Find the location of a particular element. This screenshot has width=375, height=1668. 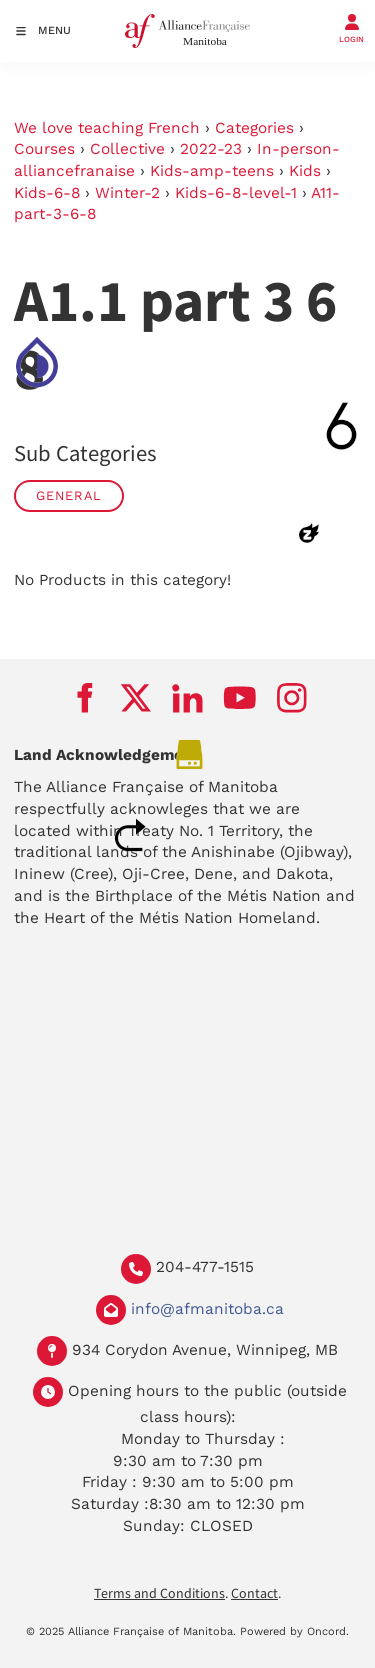

visit ZCOOL design community is located at coordinates (309, 533).